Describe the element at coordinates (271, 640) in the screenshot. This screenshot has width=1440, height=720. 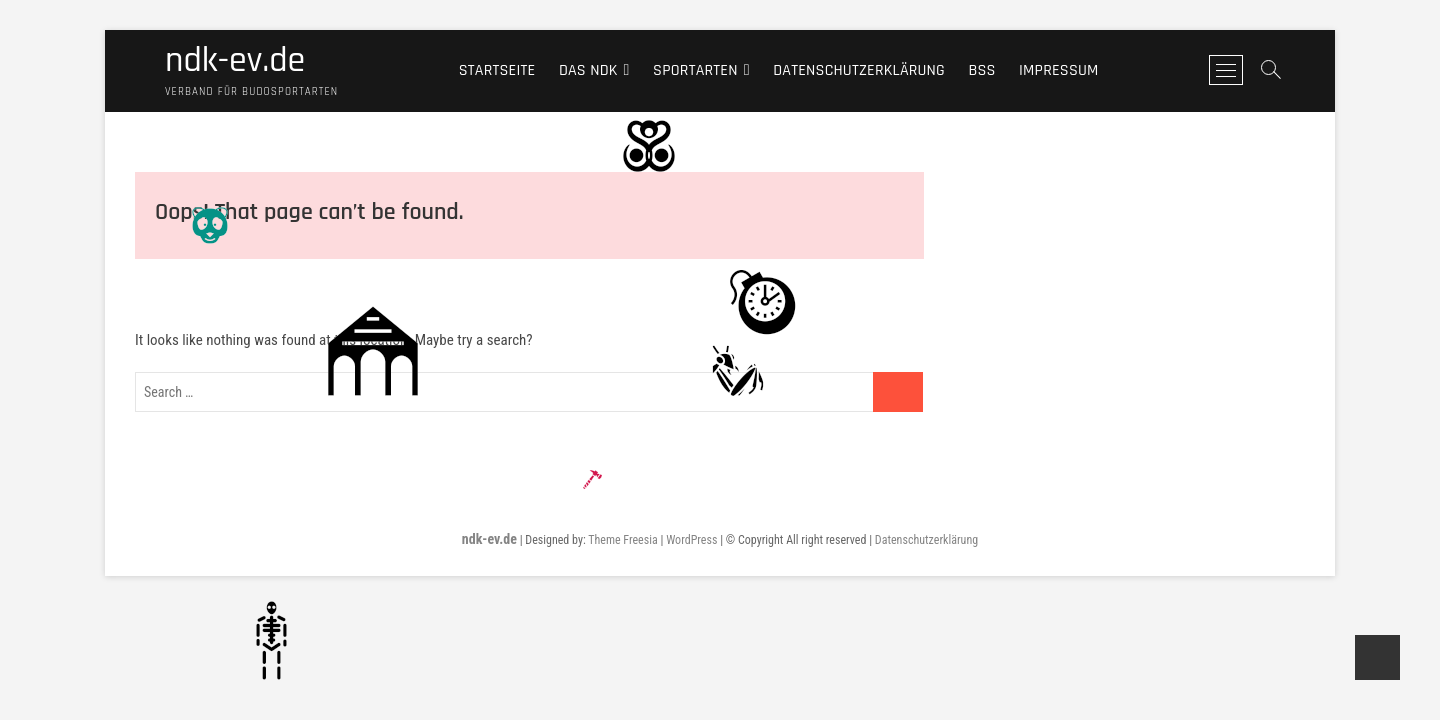
I see `indicates a skeleton or bone-related game element` at that location.